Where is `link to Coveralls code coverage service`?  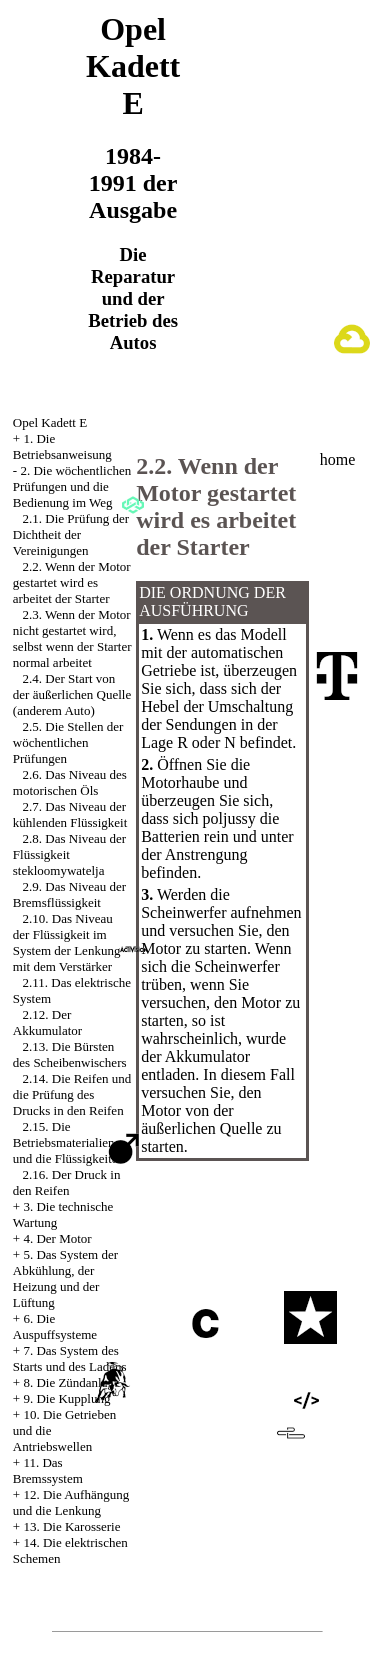
link to Coveralls code coverage service is located at coordinates (310, 1317).